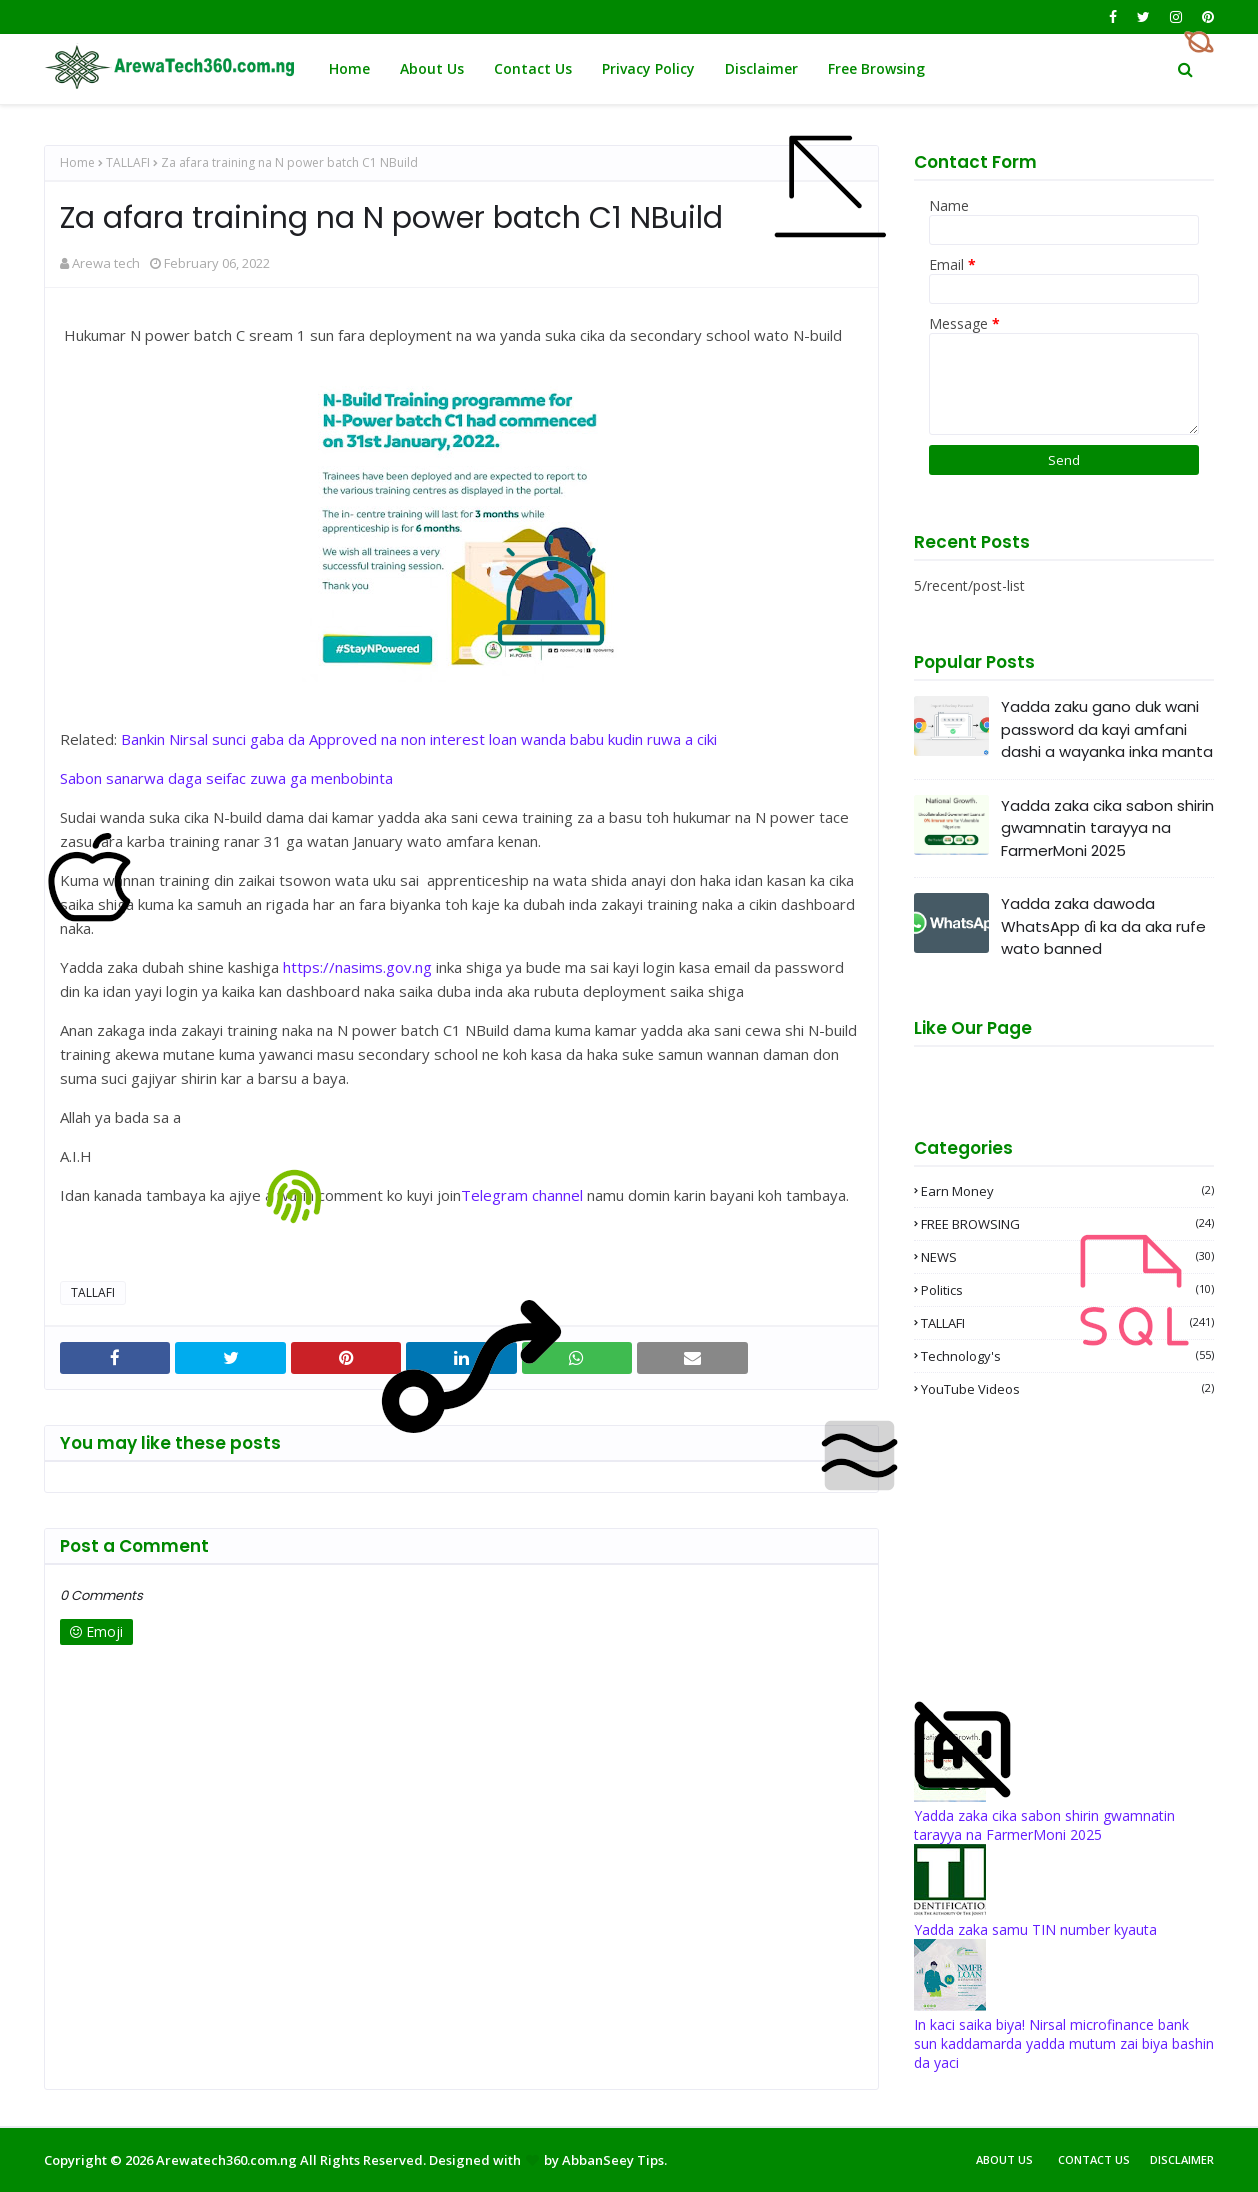 The width and height of the screenshot is (1258, 2192). What do you see at coordinates (1199, 42) in the screenshot?
I see `explore global or worldwide content` at bounding box center [1199, 42].